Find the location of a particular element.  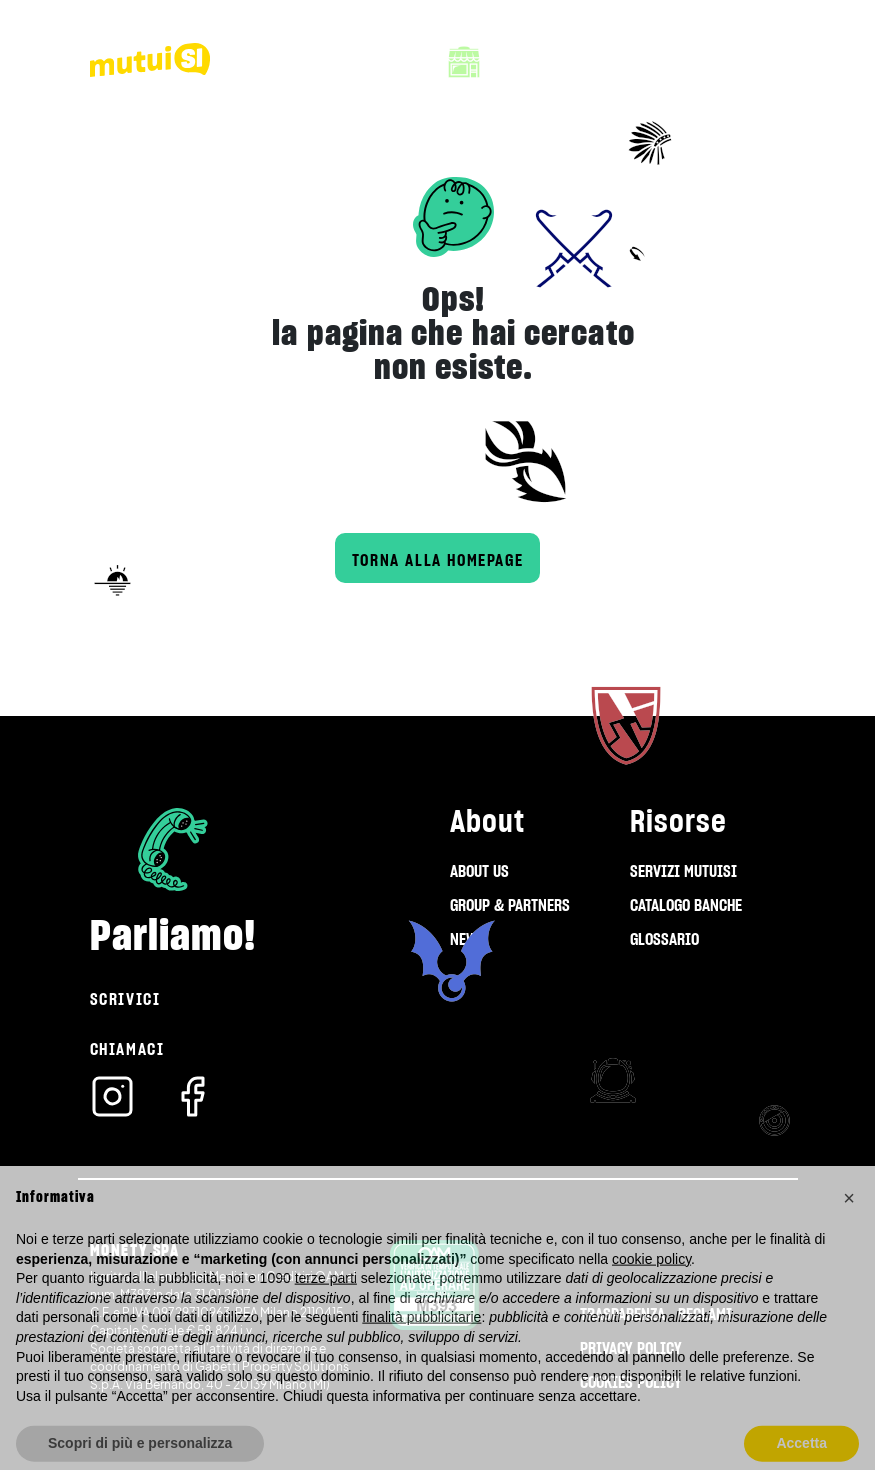

view ocean or maritime content is located at coordinates (112, 578).